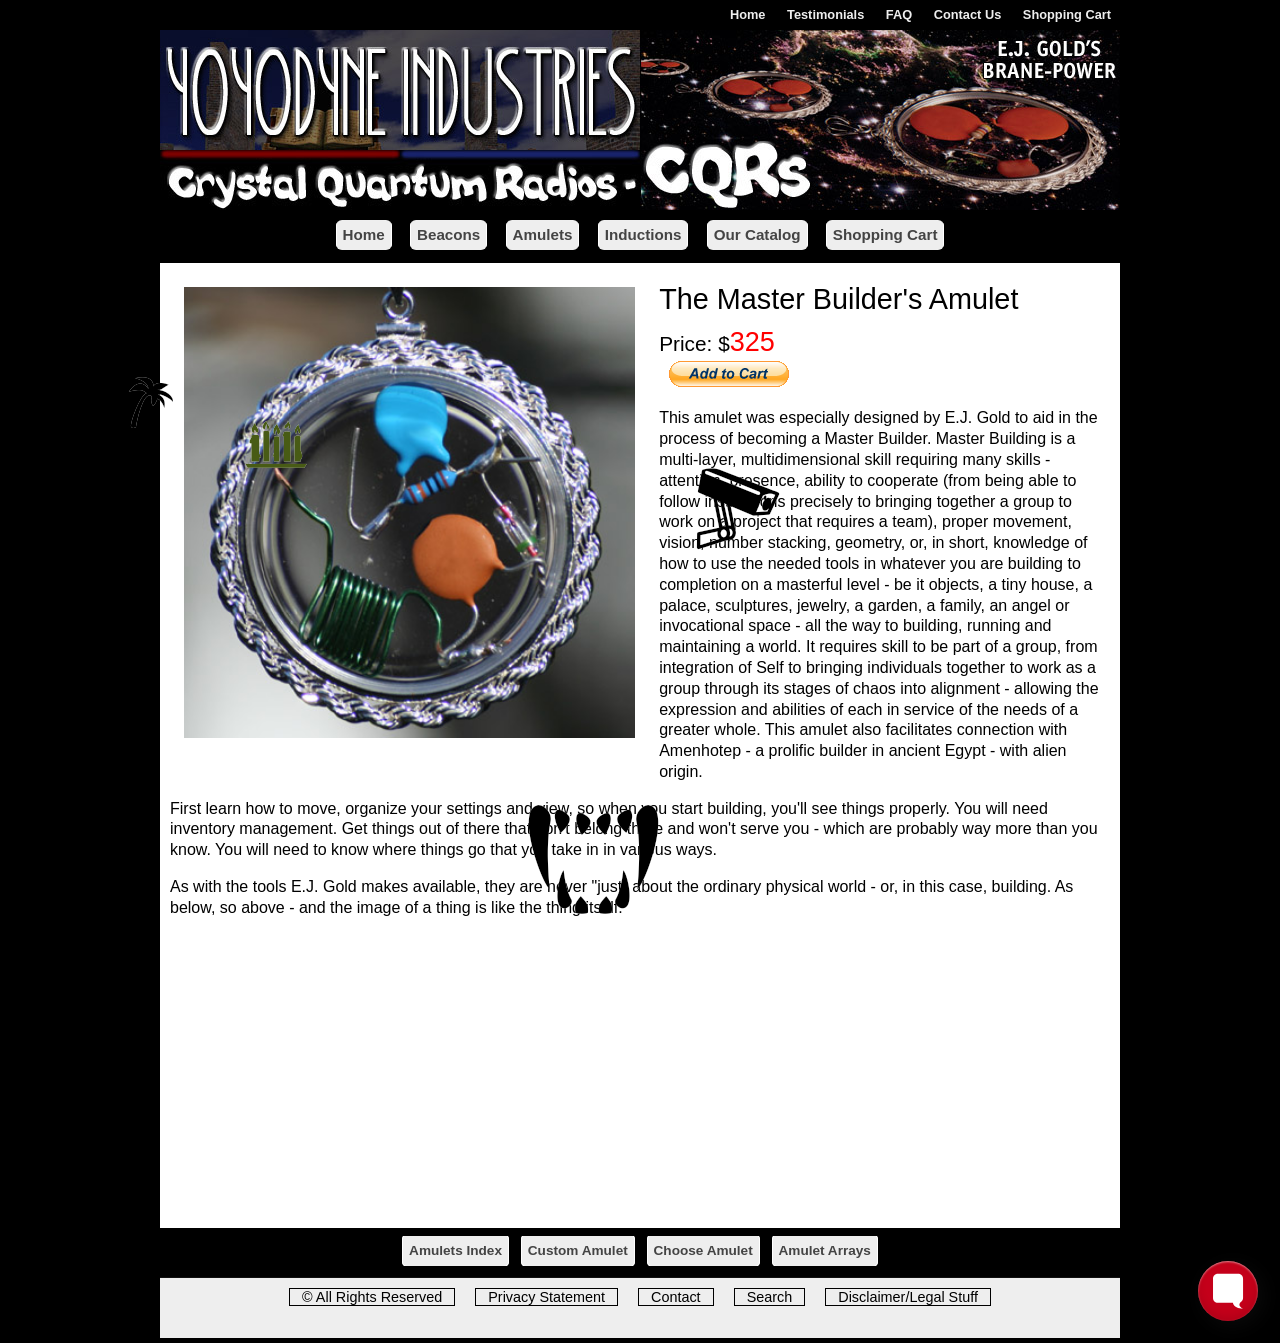 The width and height of the screenshot is (1280, 1343). I want to click on access security camera footage, so click(737, 508).